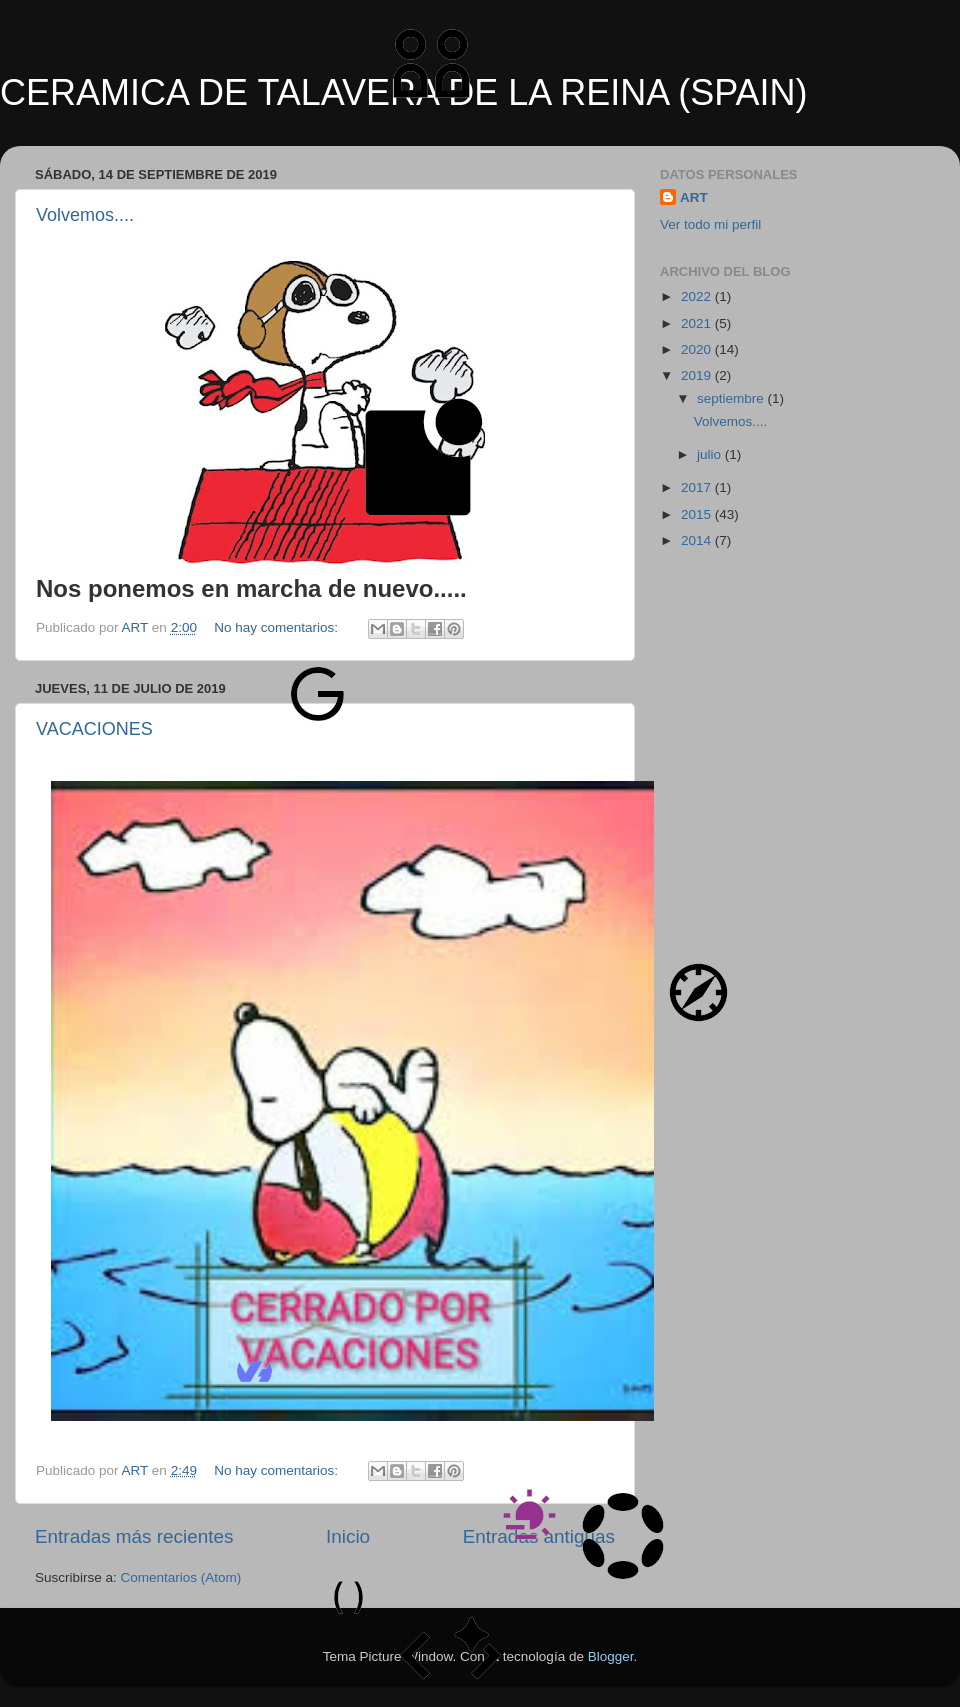 Image resolution: width=960 pixels, height=1707 pixels. Describe the element at coordinates (431, 63) in the screenshot. I see `view group members` at that location.